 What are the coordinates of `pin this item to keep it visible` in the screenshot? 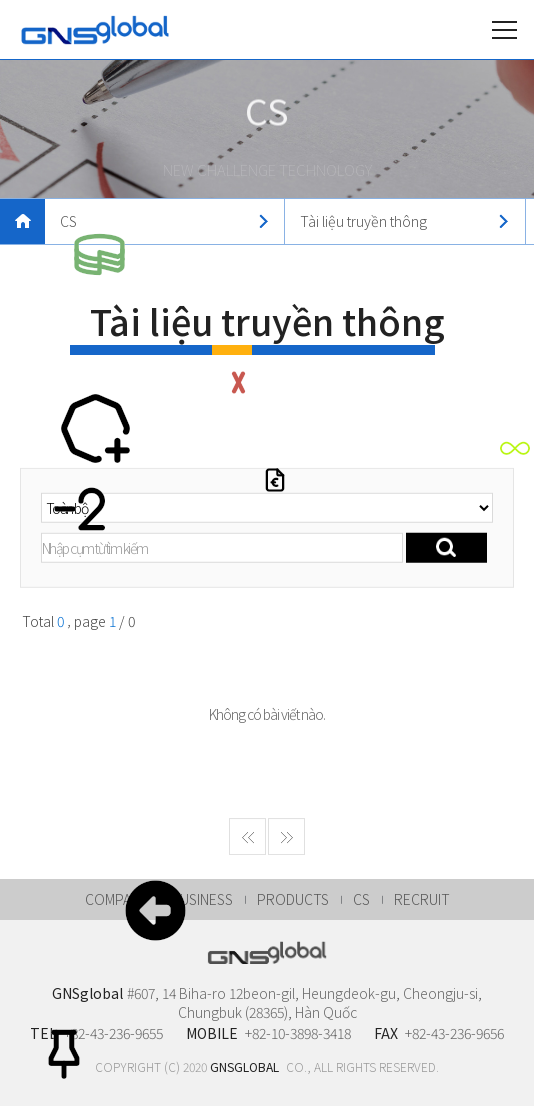 It's located at (64, 1053).